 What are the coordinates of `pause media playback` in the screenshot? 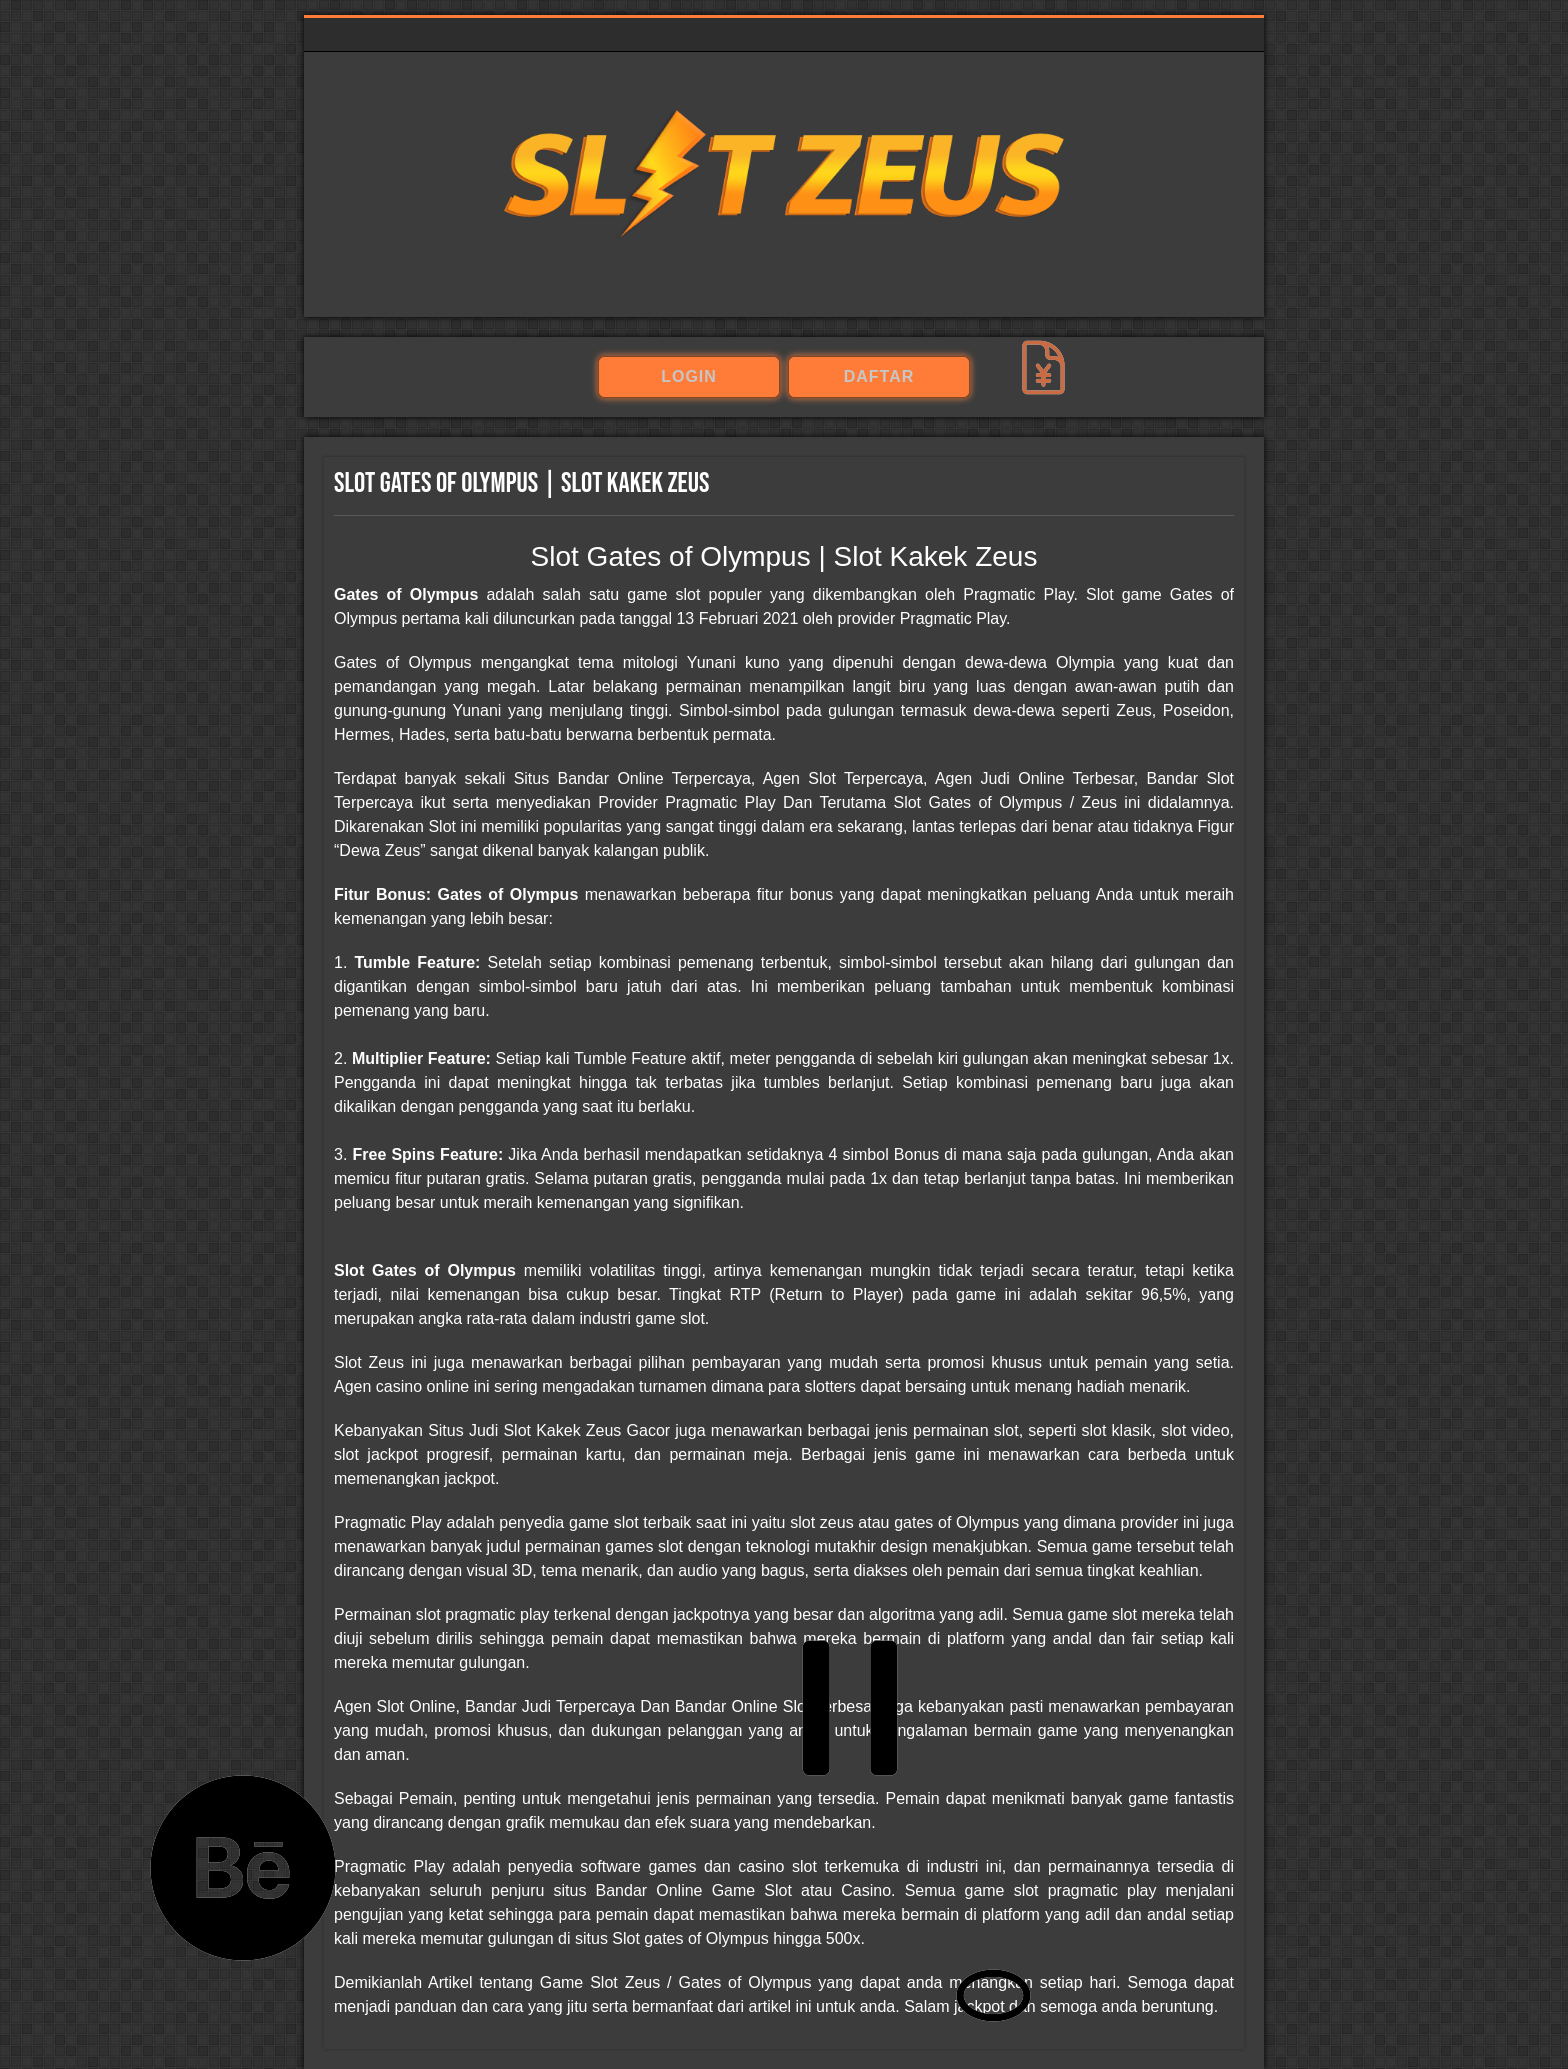 It's located at (850, 1708).